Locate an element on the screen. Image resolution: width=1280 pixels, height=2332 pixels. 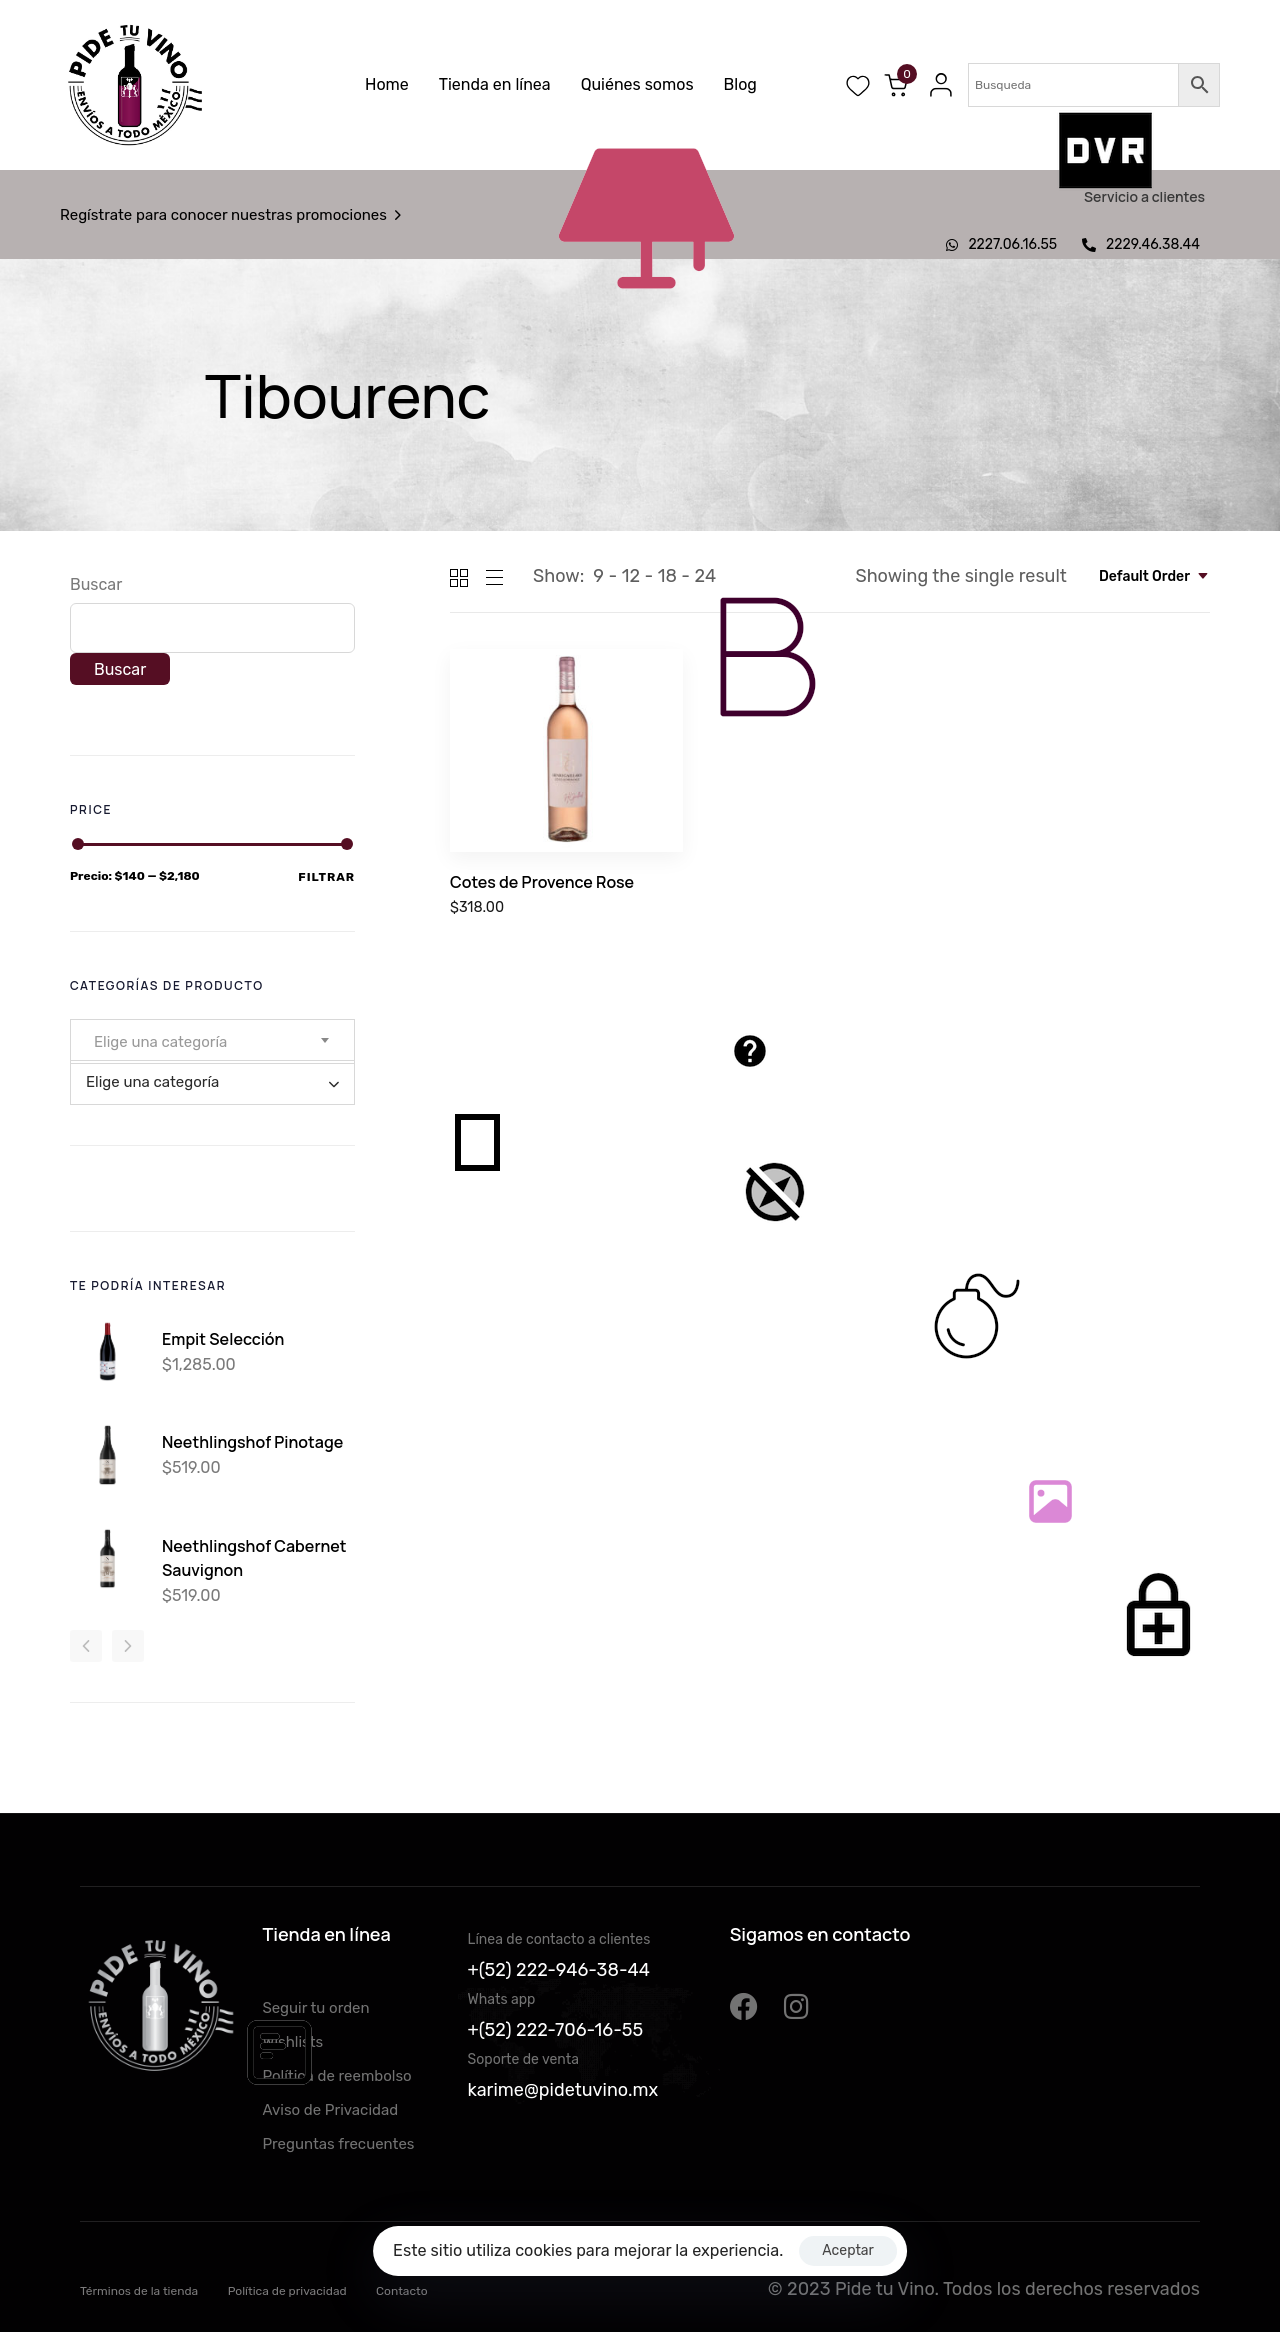
access help or support information is located at coordinates (750, 1051).